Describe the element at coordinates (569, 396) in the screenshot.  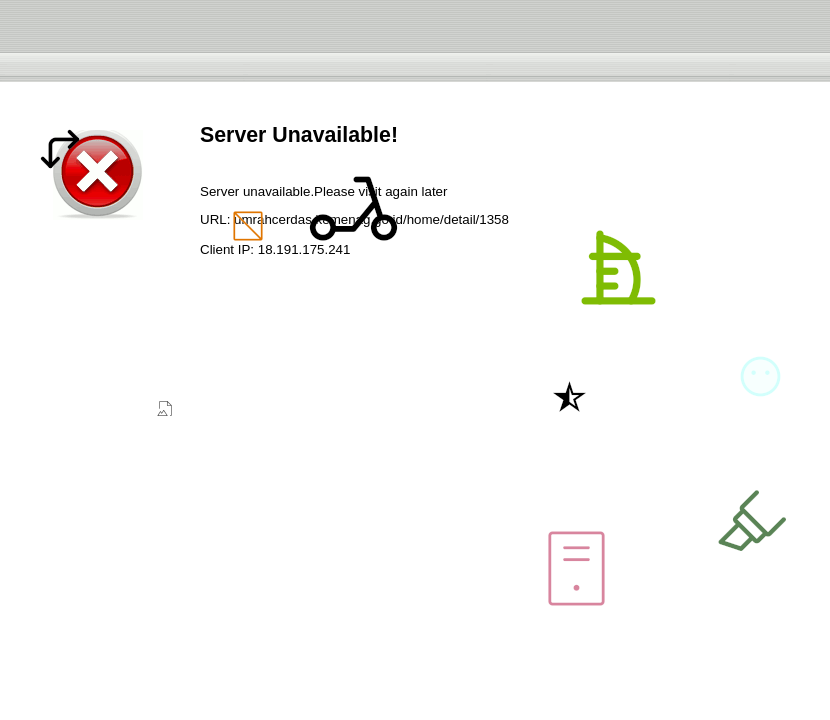
I see `indicates a partial or half rating` at that location.